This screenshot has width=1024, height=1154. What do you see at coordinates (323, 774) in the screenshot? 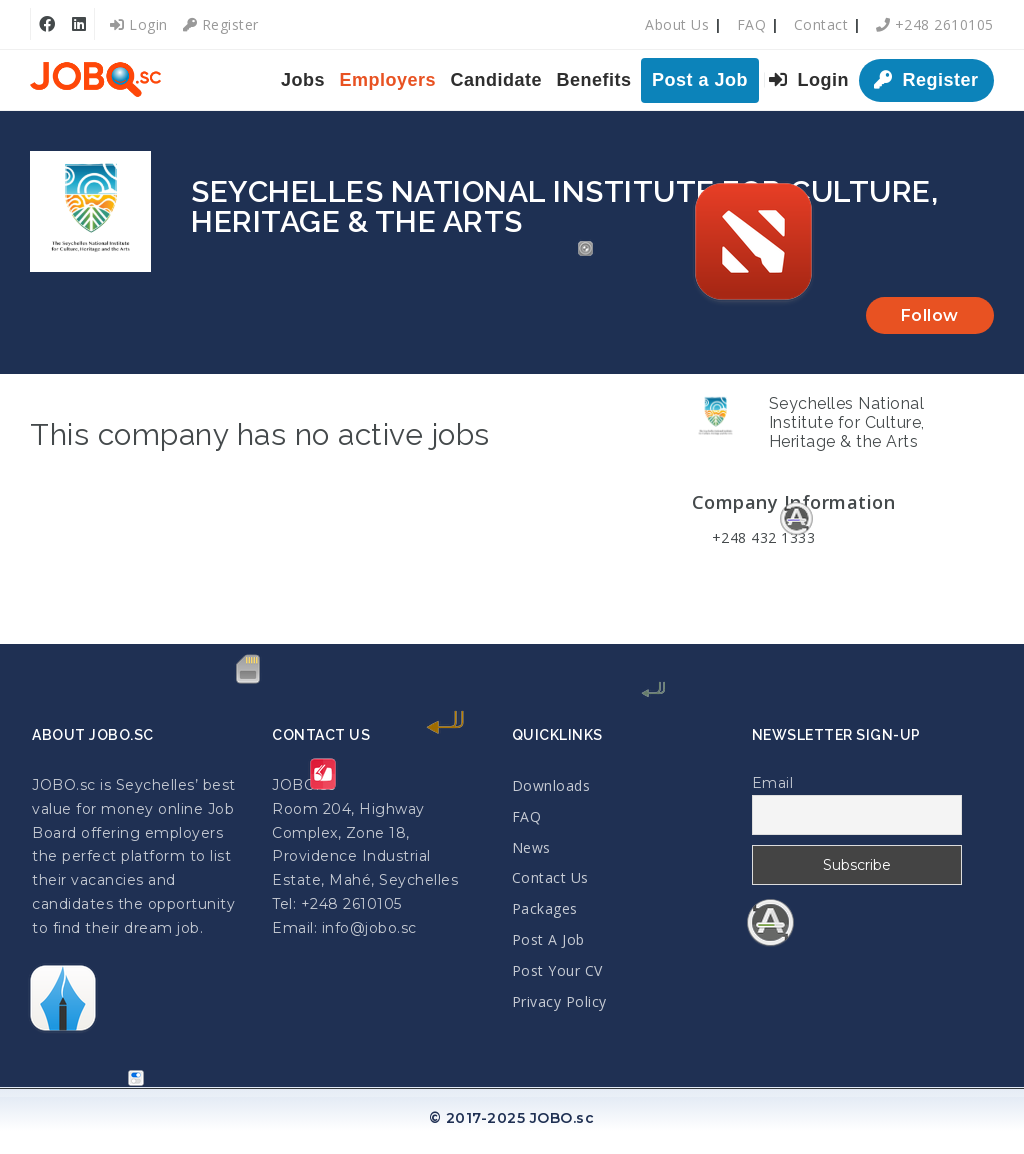
I see `an EPS image file` at bounding box center [323, 774].